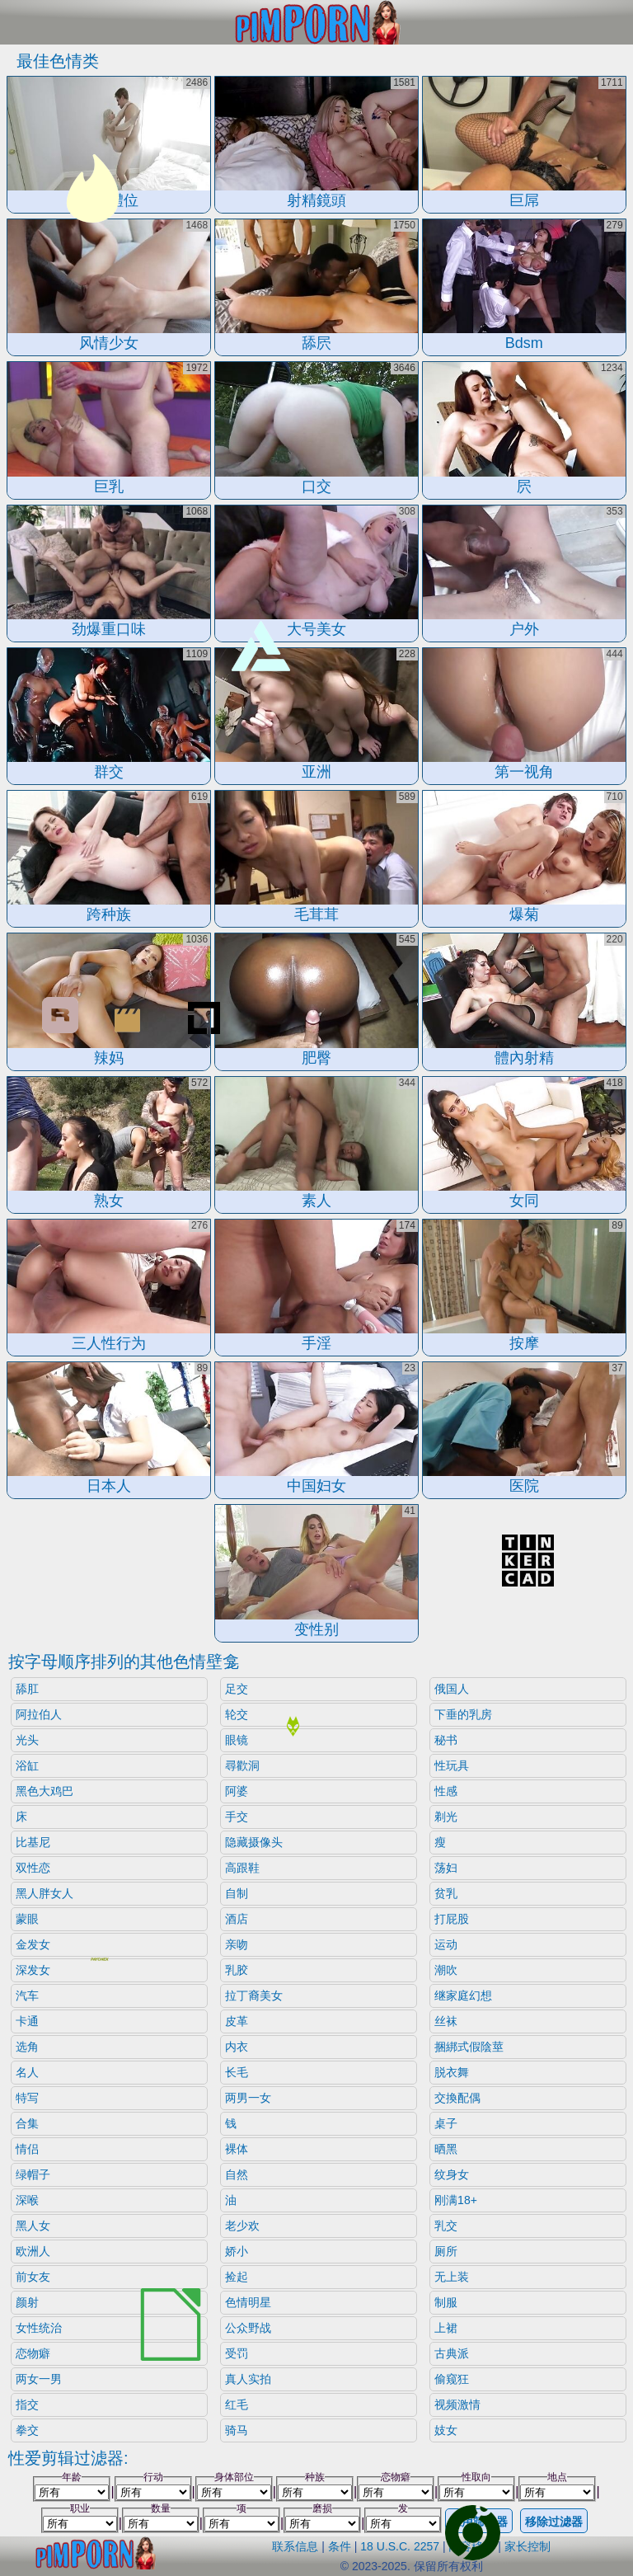  I want to click on access Paychex payroll services, so click(100, 1959).